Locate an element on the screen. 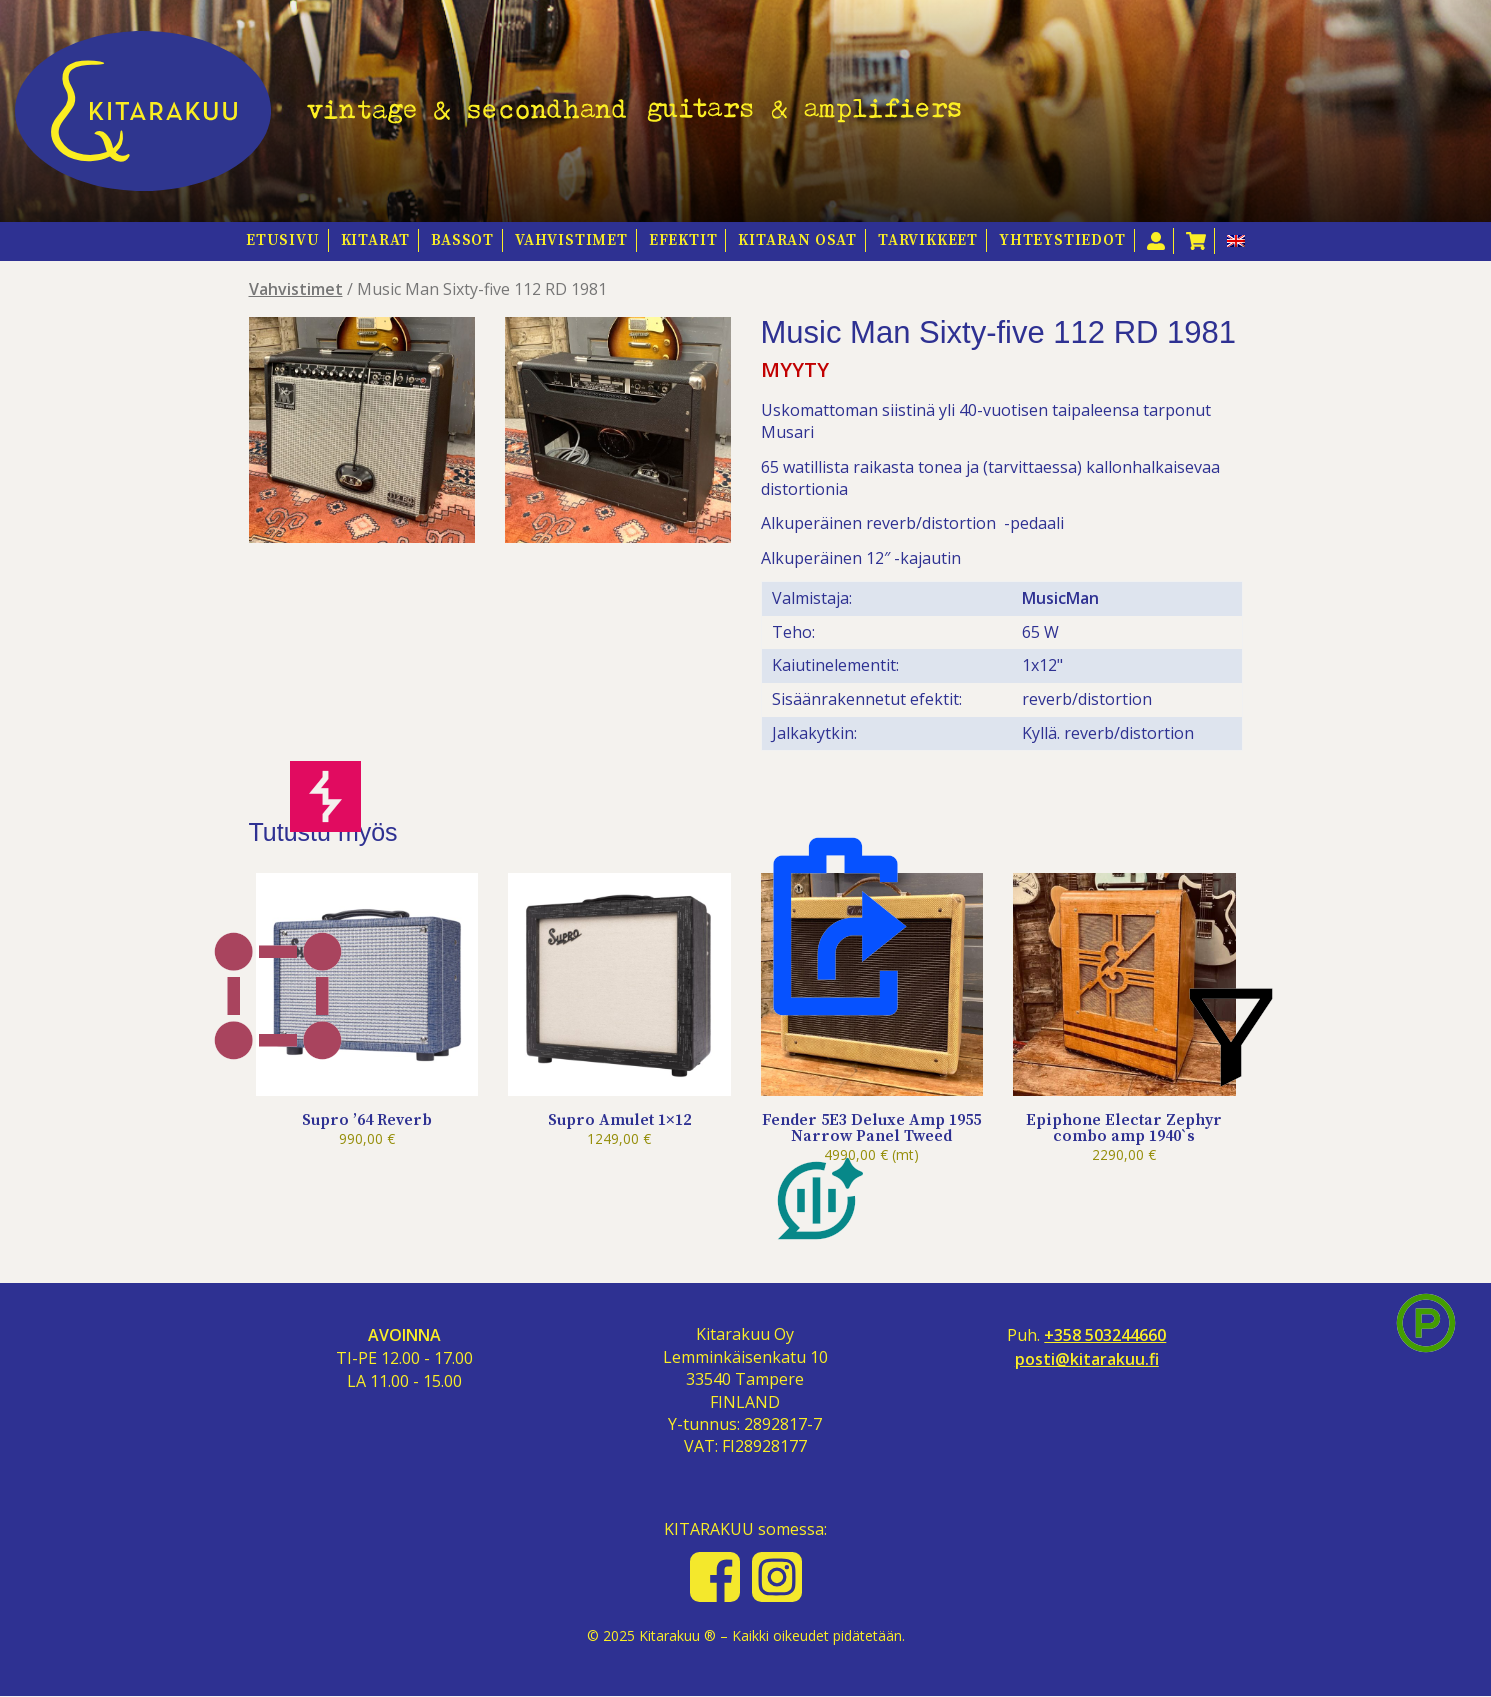 The image size is (1491, 1697). open Burp Suite application is located at coordinates (325, 796).